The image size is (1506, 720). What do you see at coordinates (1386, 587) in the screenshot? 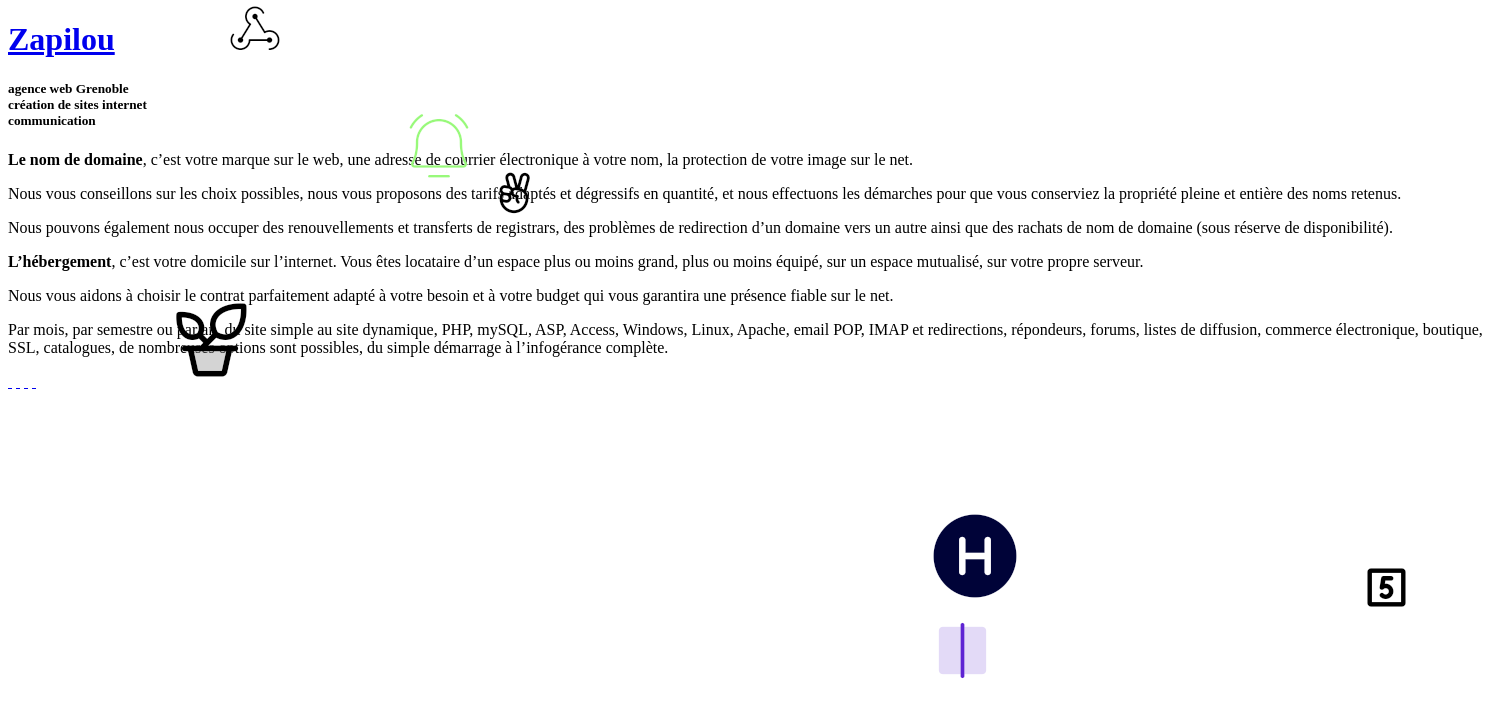
I see `indicates step 5 in a numbered process` at bounding box center [1386, 587].